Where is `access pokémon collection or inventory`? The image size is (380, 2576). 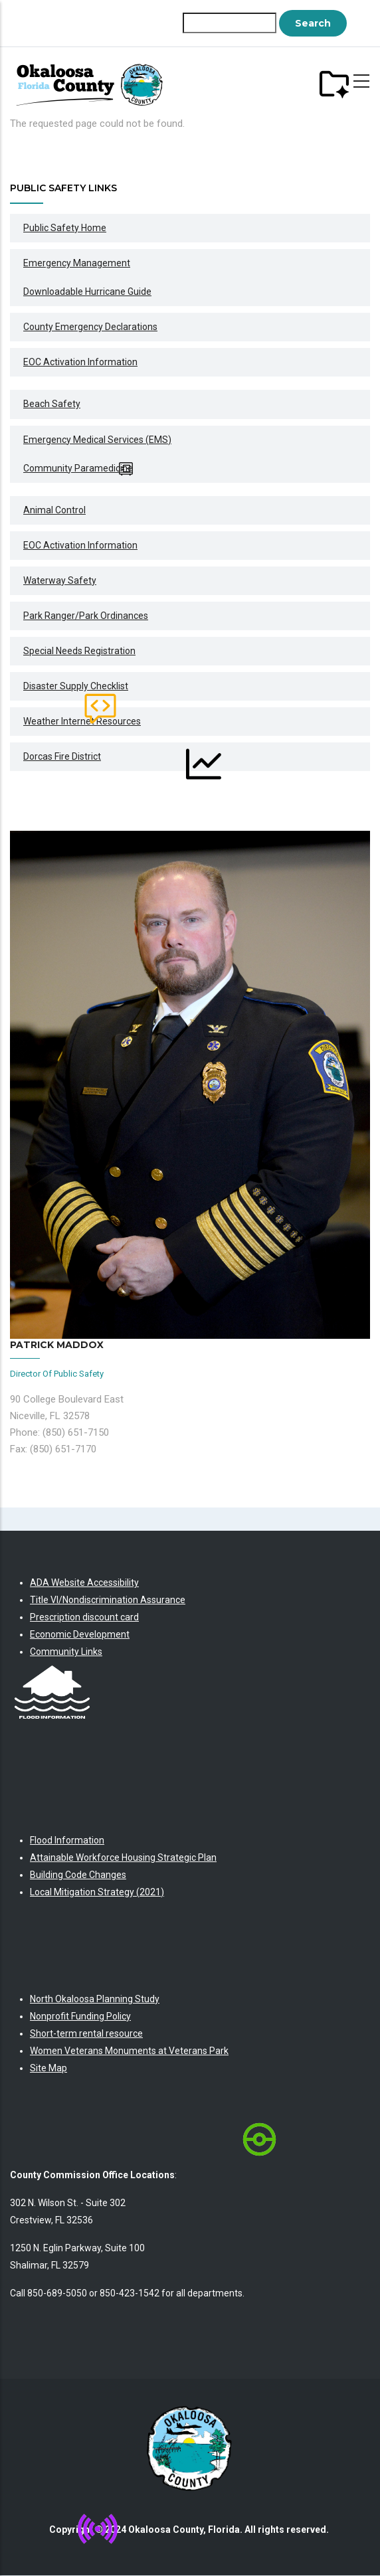
access pokémon collection or inventory is located at coordinates (259, 2139).